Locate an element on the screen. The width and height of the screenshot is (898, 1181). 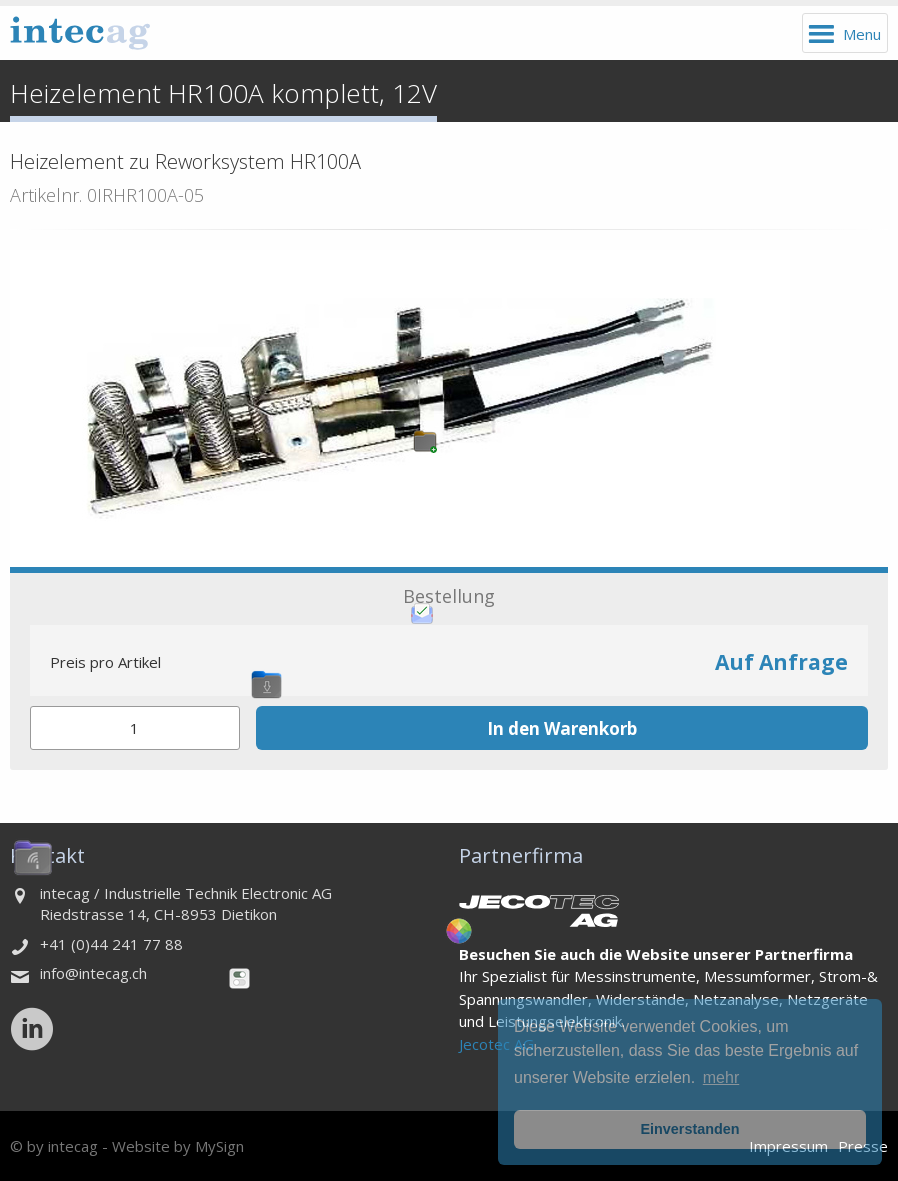
open your downloads folder is located at coordinates (266, 684).